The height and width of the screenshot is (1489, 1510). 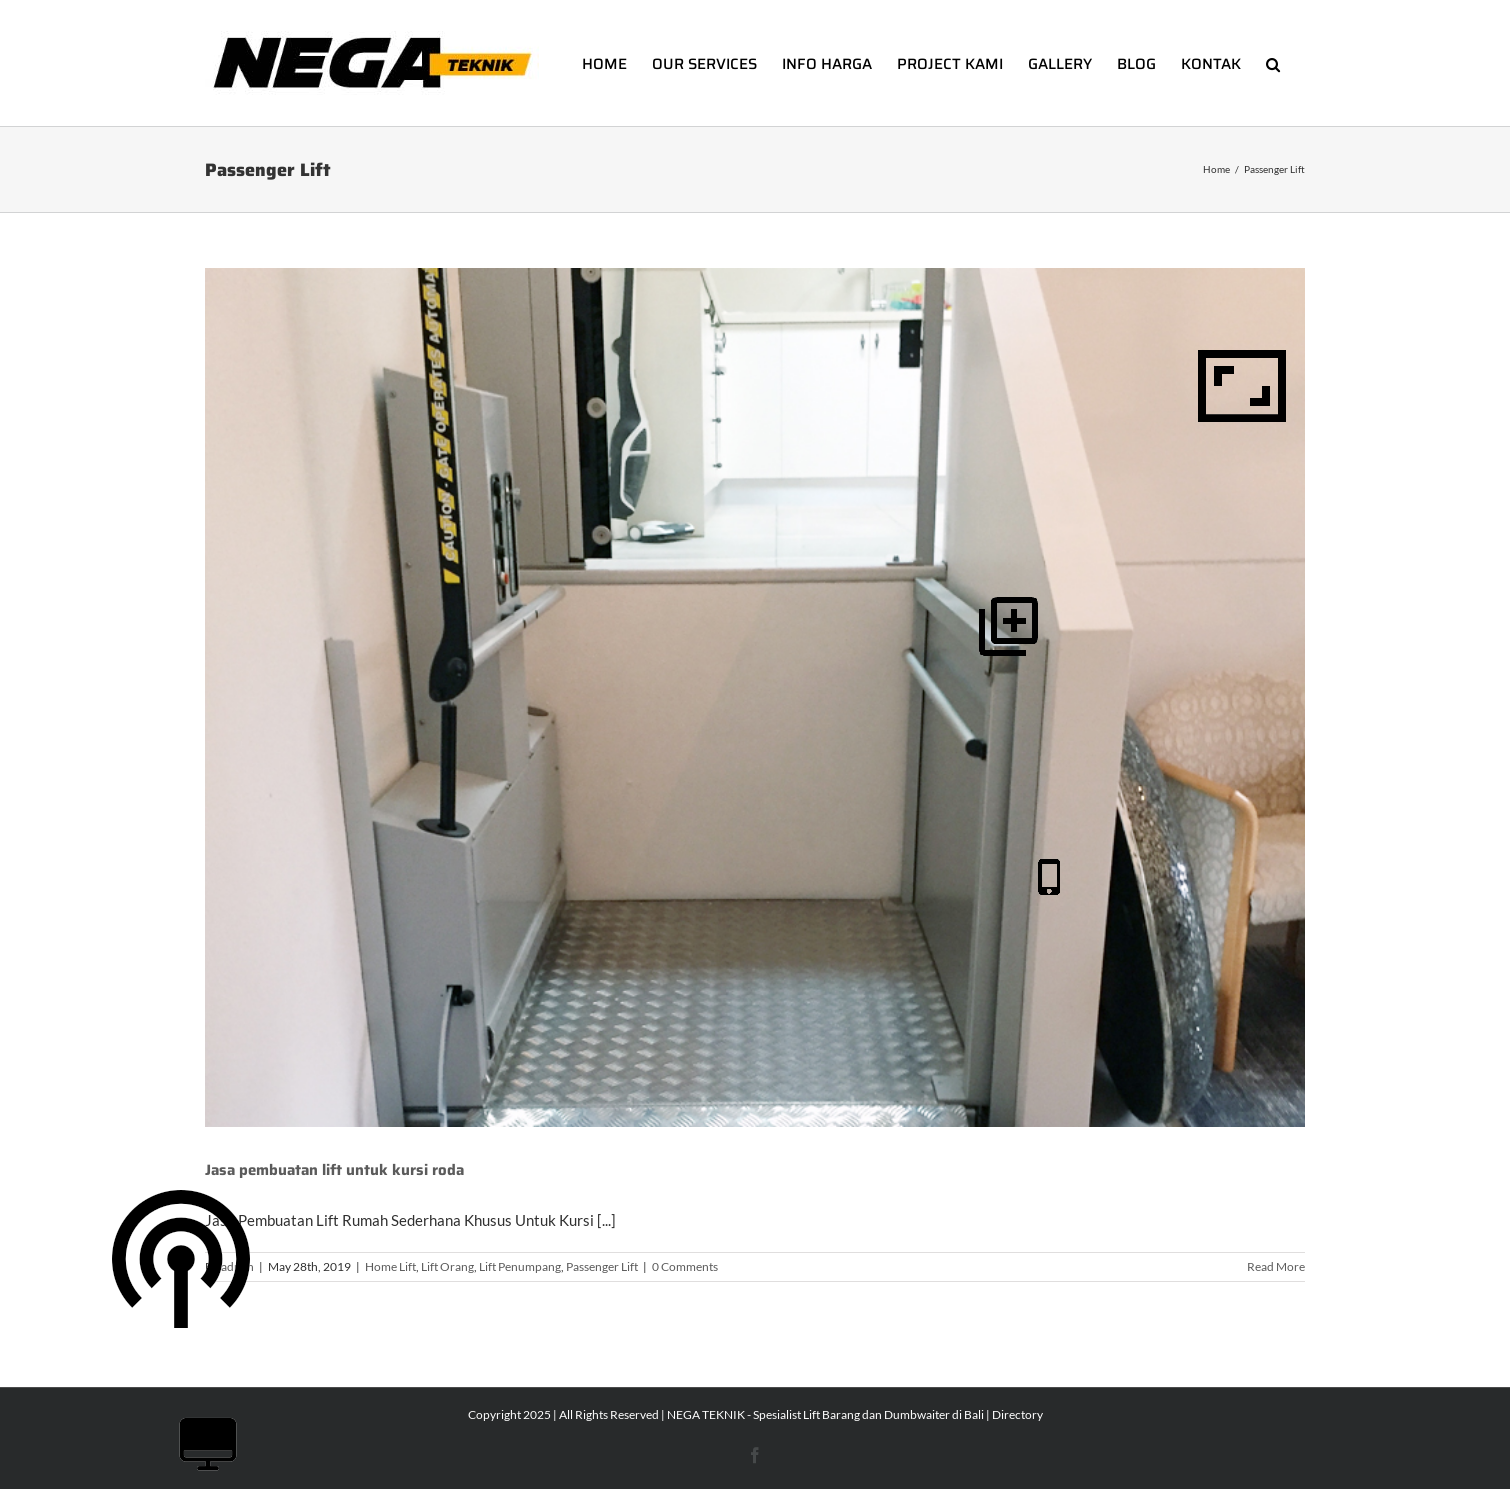 I want to click on adjust aspect ratio settings, so click(x=1242, y=386).